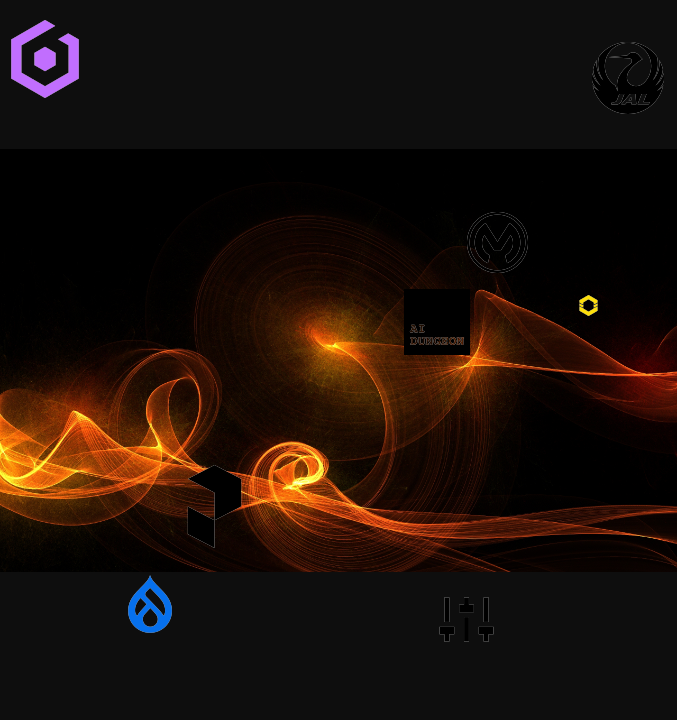  I want to click on mulesoft logo, so click(497, 242).